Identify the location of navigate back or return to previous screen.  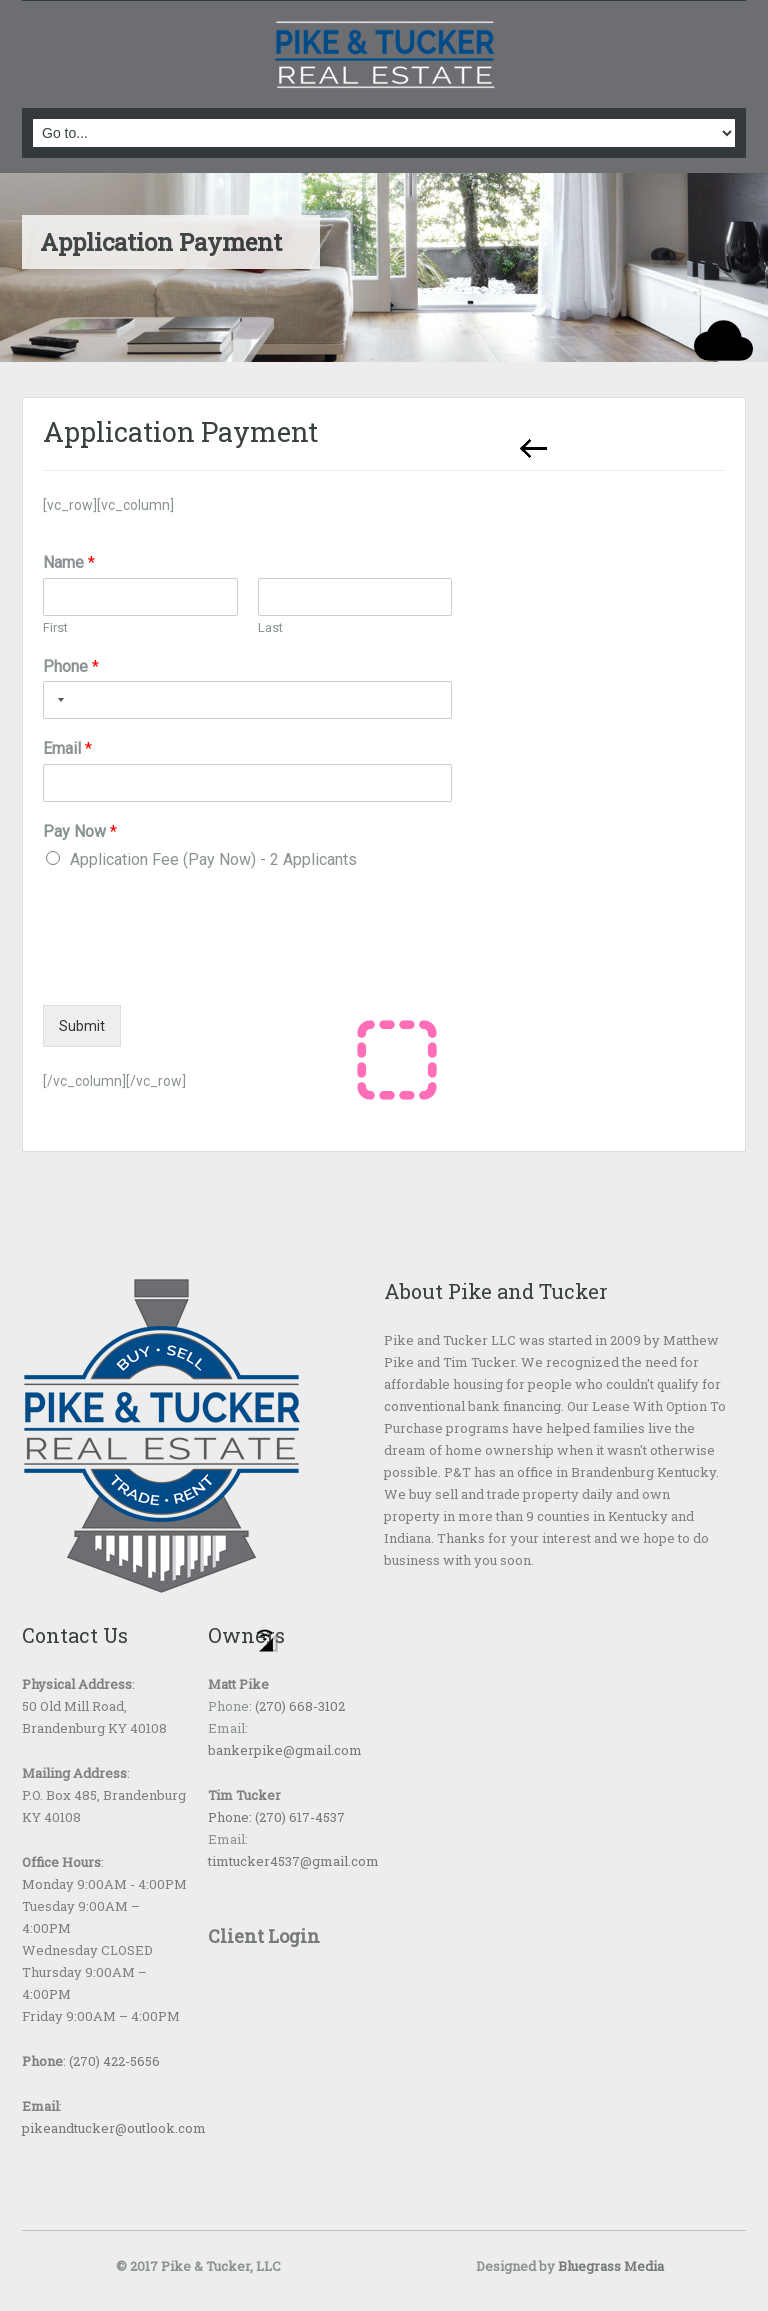
(533, 448).